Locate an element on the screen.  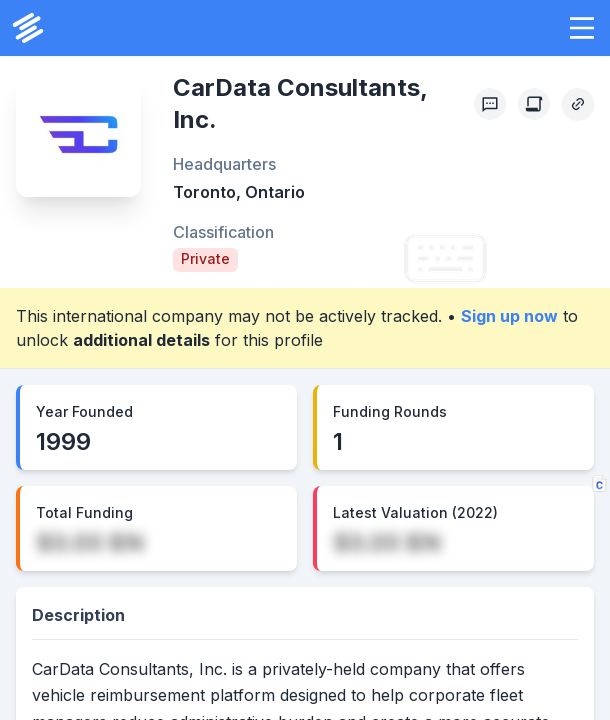
virtual keyboard is disabled is located at coordinates (445, 258).